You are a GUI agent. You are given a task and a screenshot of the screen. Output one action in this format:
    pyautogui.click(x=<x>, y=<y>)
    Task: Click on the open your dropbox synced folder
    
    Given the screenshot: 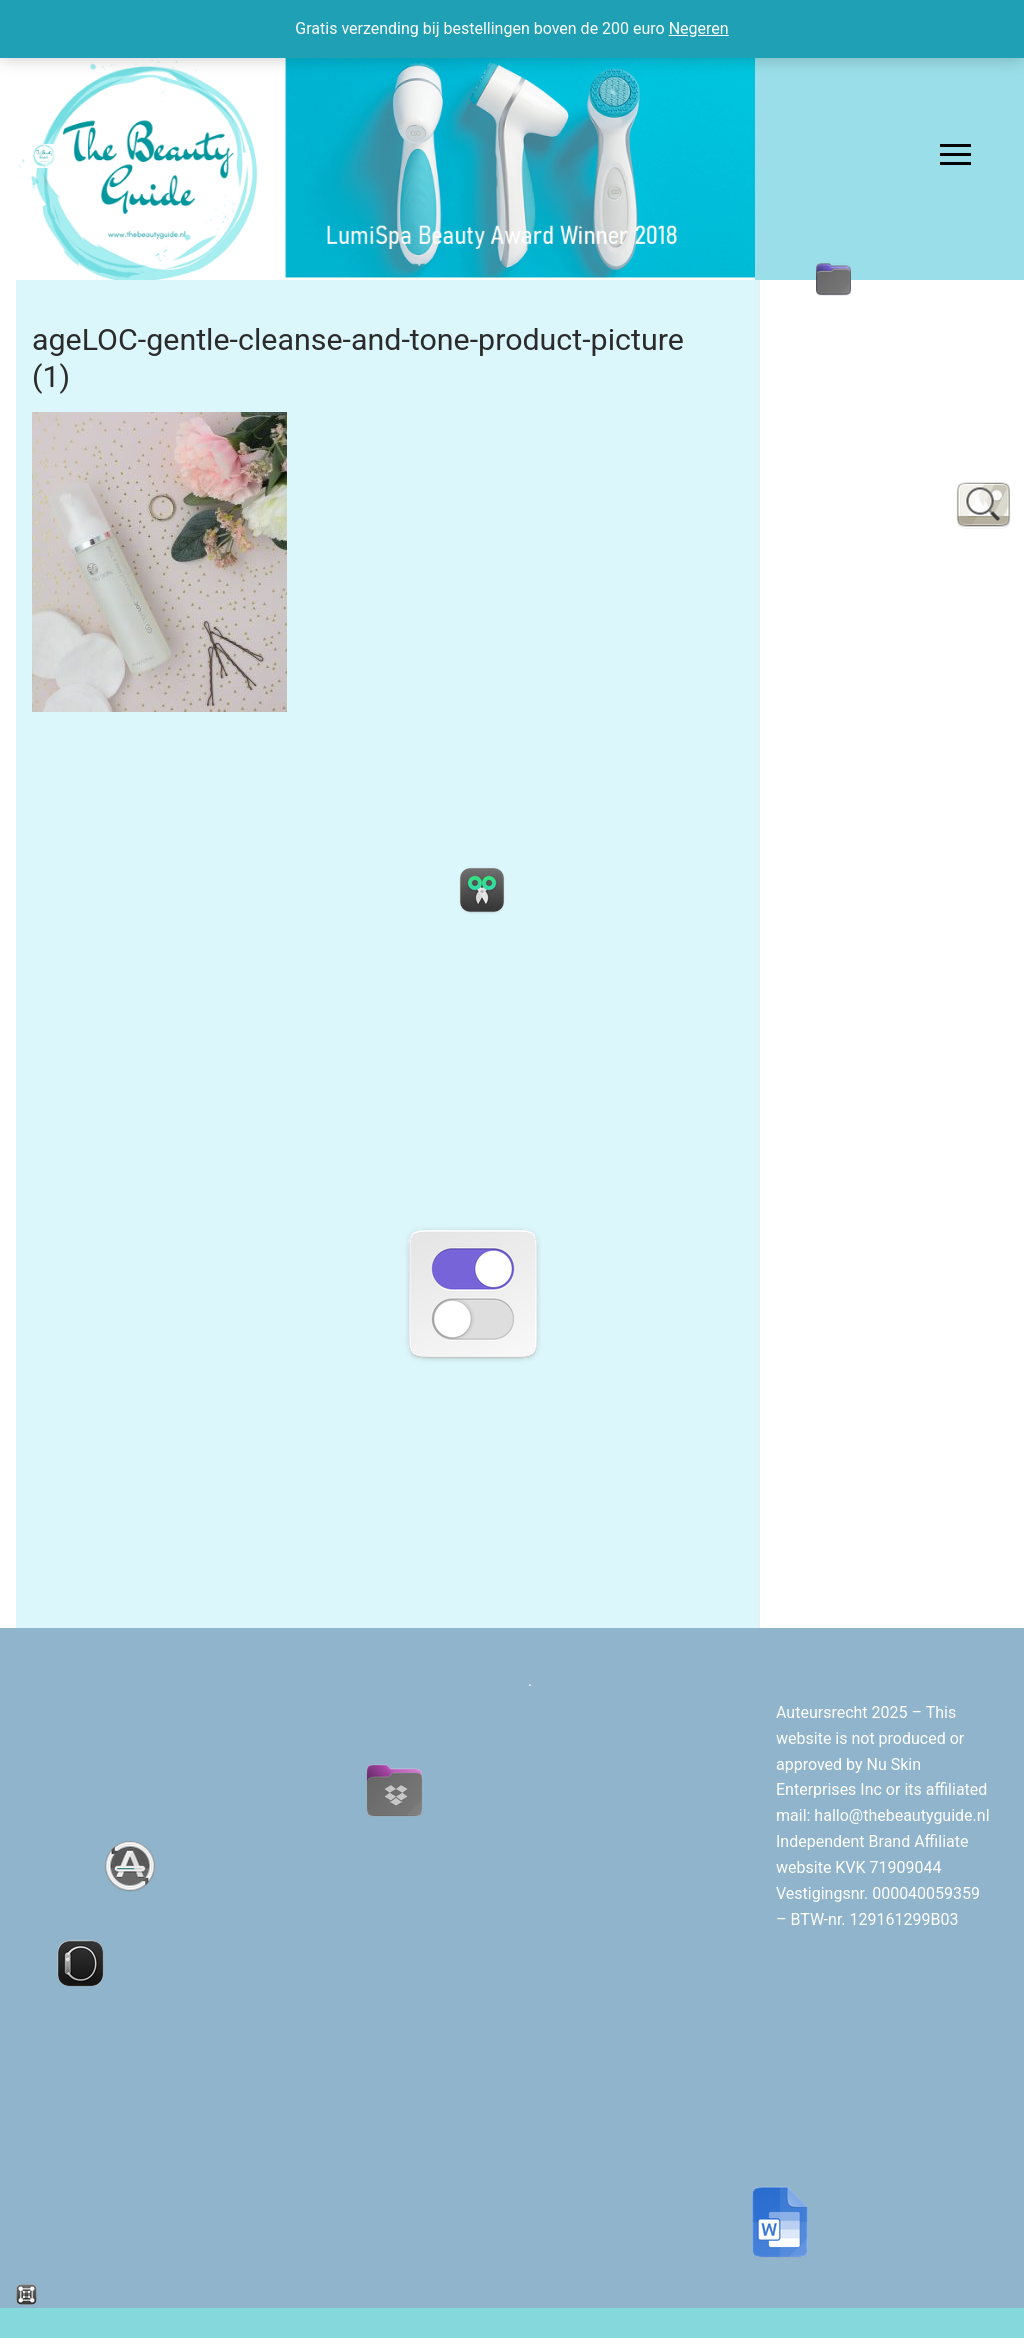 What is the action you would take?
    pyautogui.click(x=394, y=1790)
    